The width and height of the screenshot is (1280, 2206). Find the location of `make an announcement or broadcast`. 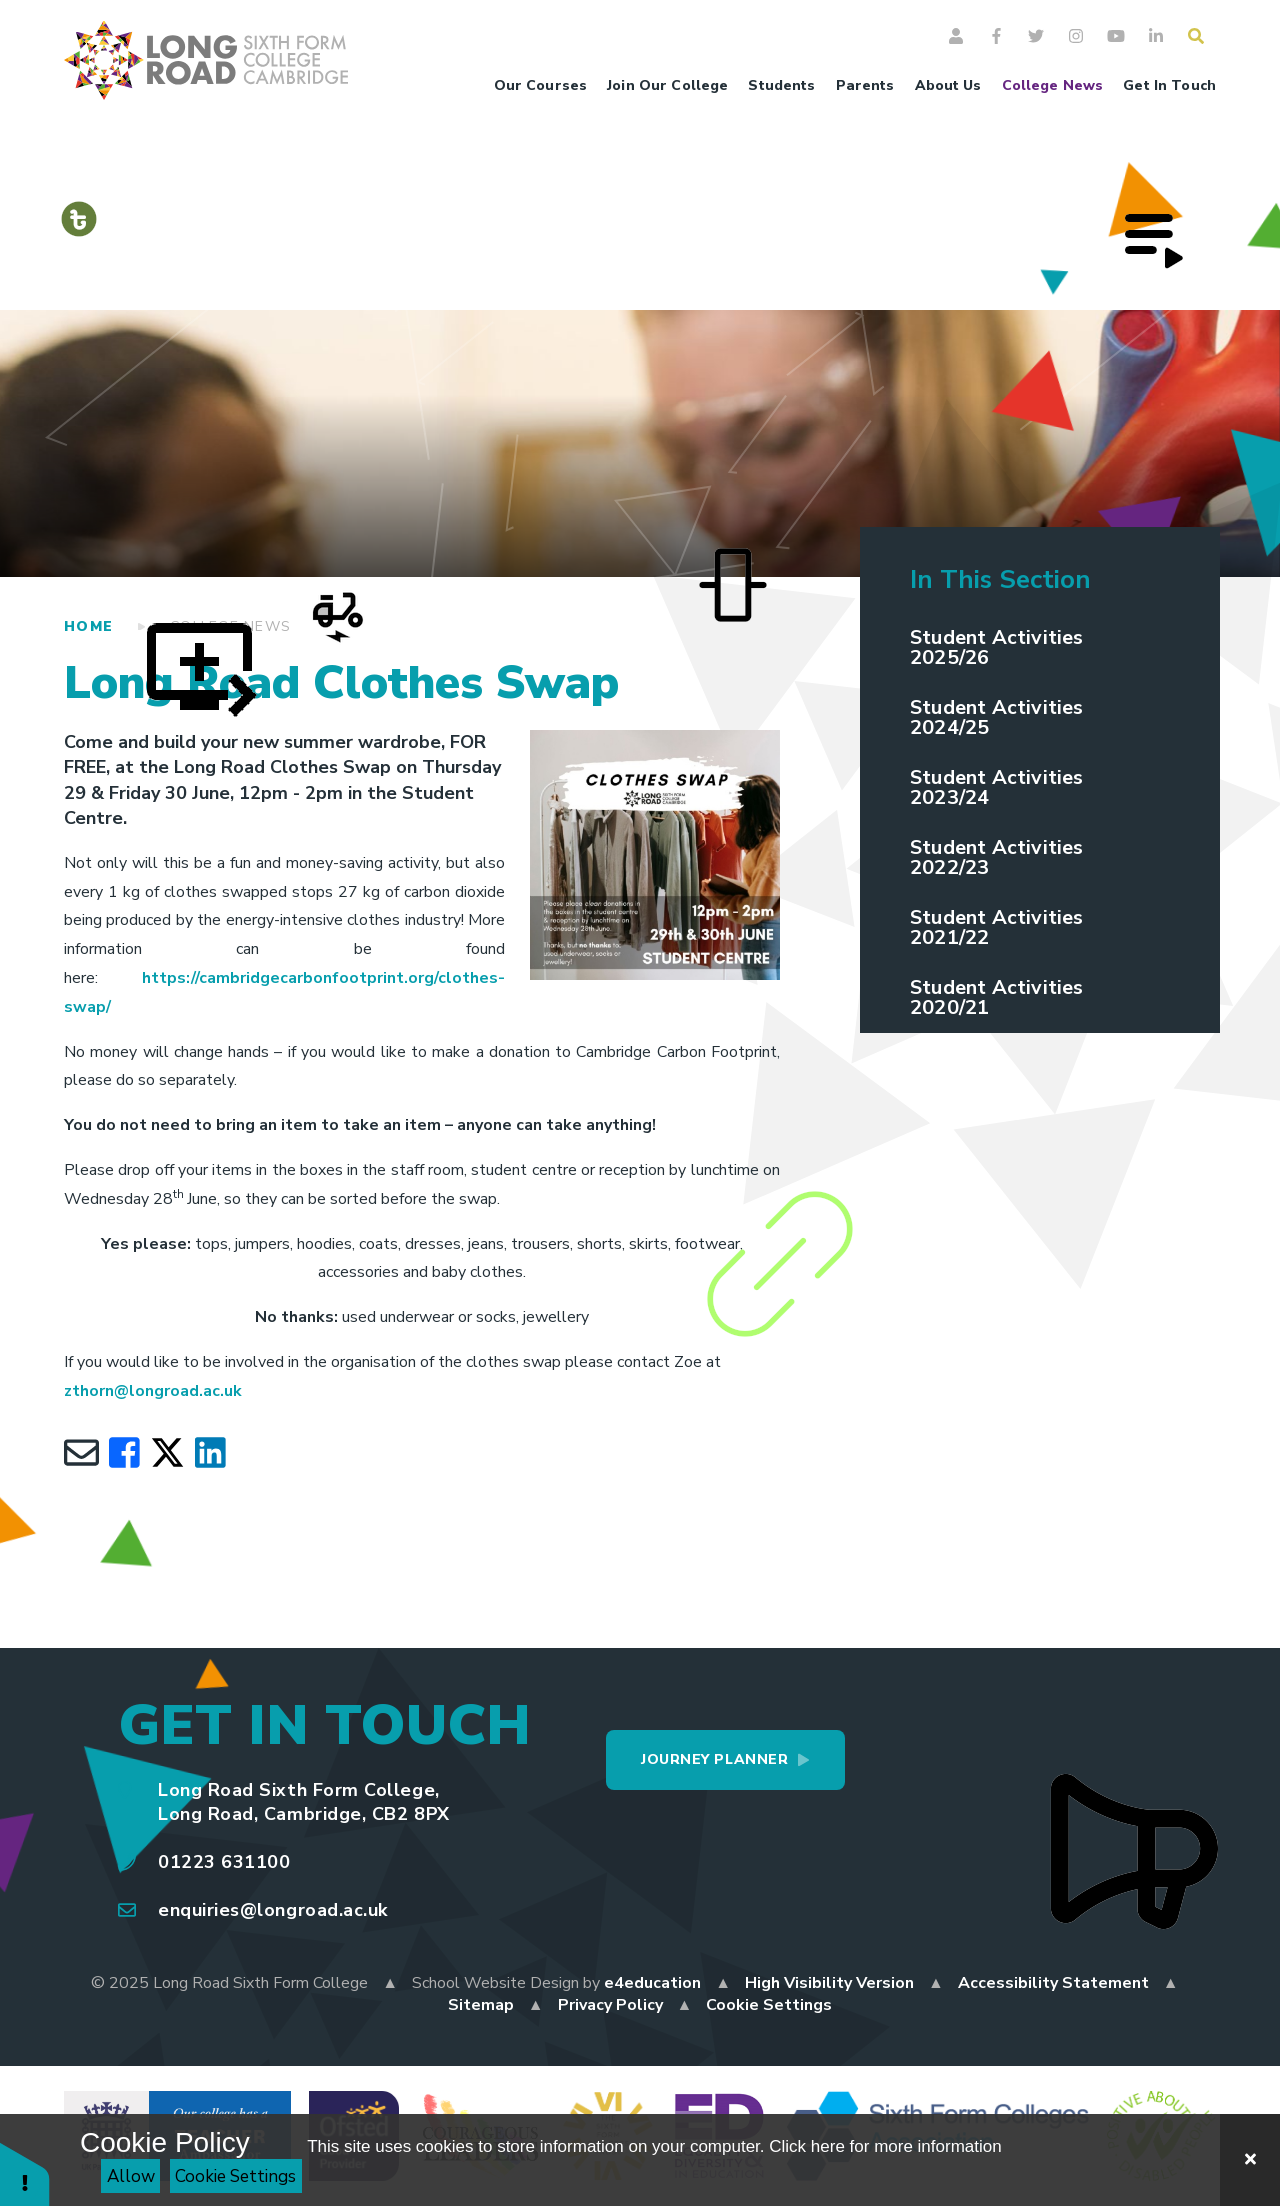

make an announcement or broadcast is located at coordinates (1125, 1854).